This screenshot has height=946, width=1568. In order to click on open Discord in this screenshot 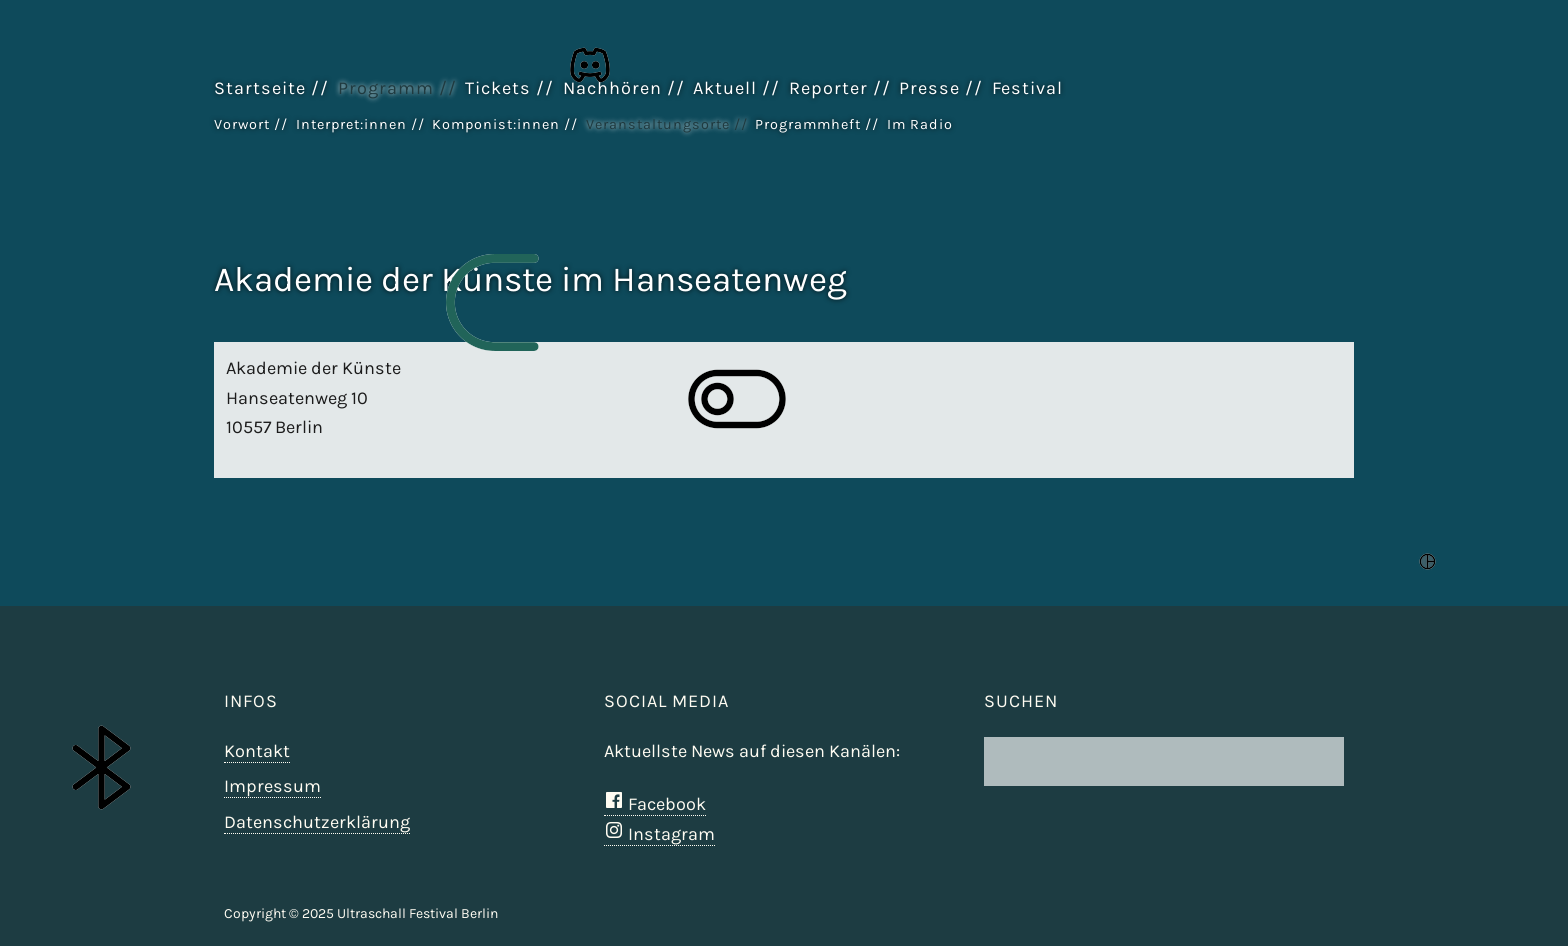, I will do `click(590, 65)`.